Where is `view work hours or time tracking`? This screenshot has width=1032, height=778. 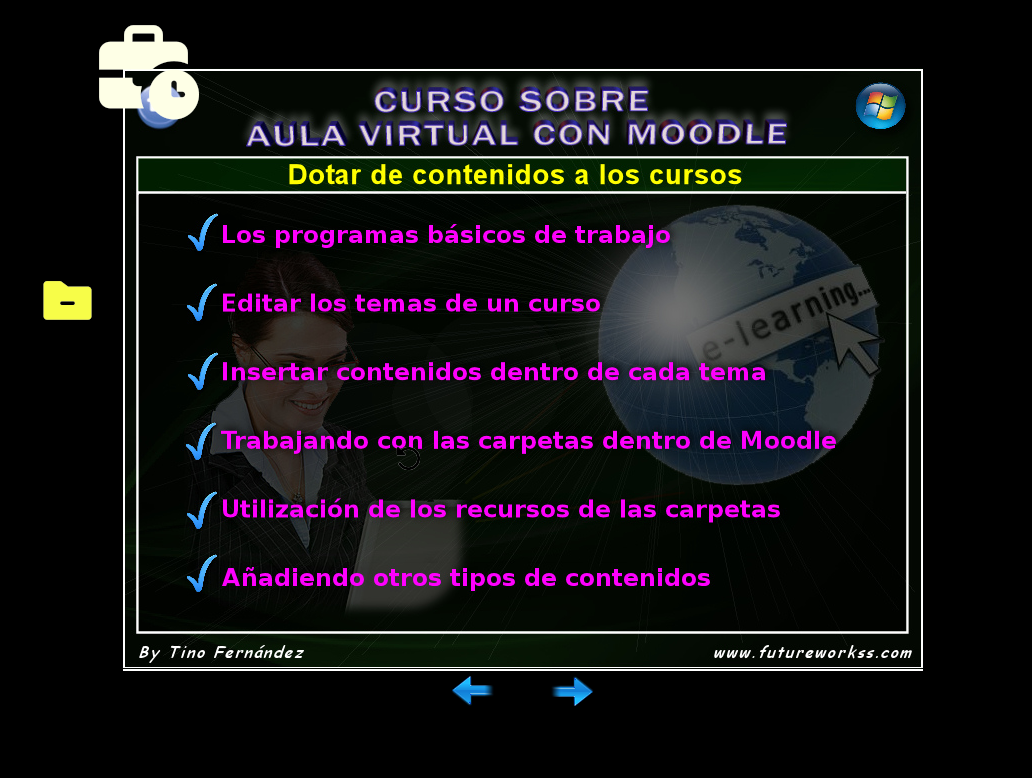
view work hours or time tracking is located at coordinates (143, 69).